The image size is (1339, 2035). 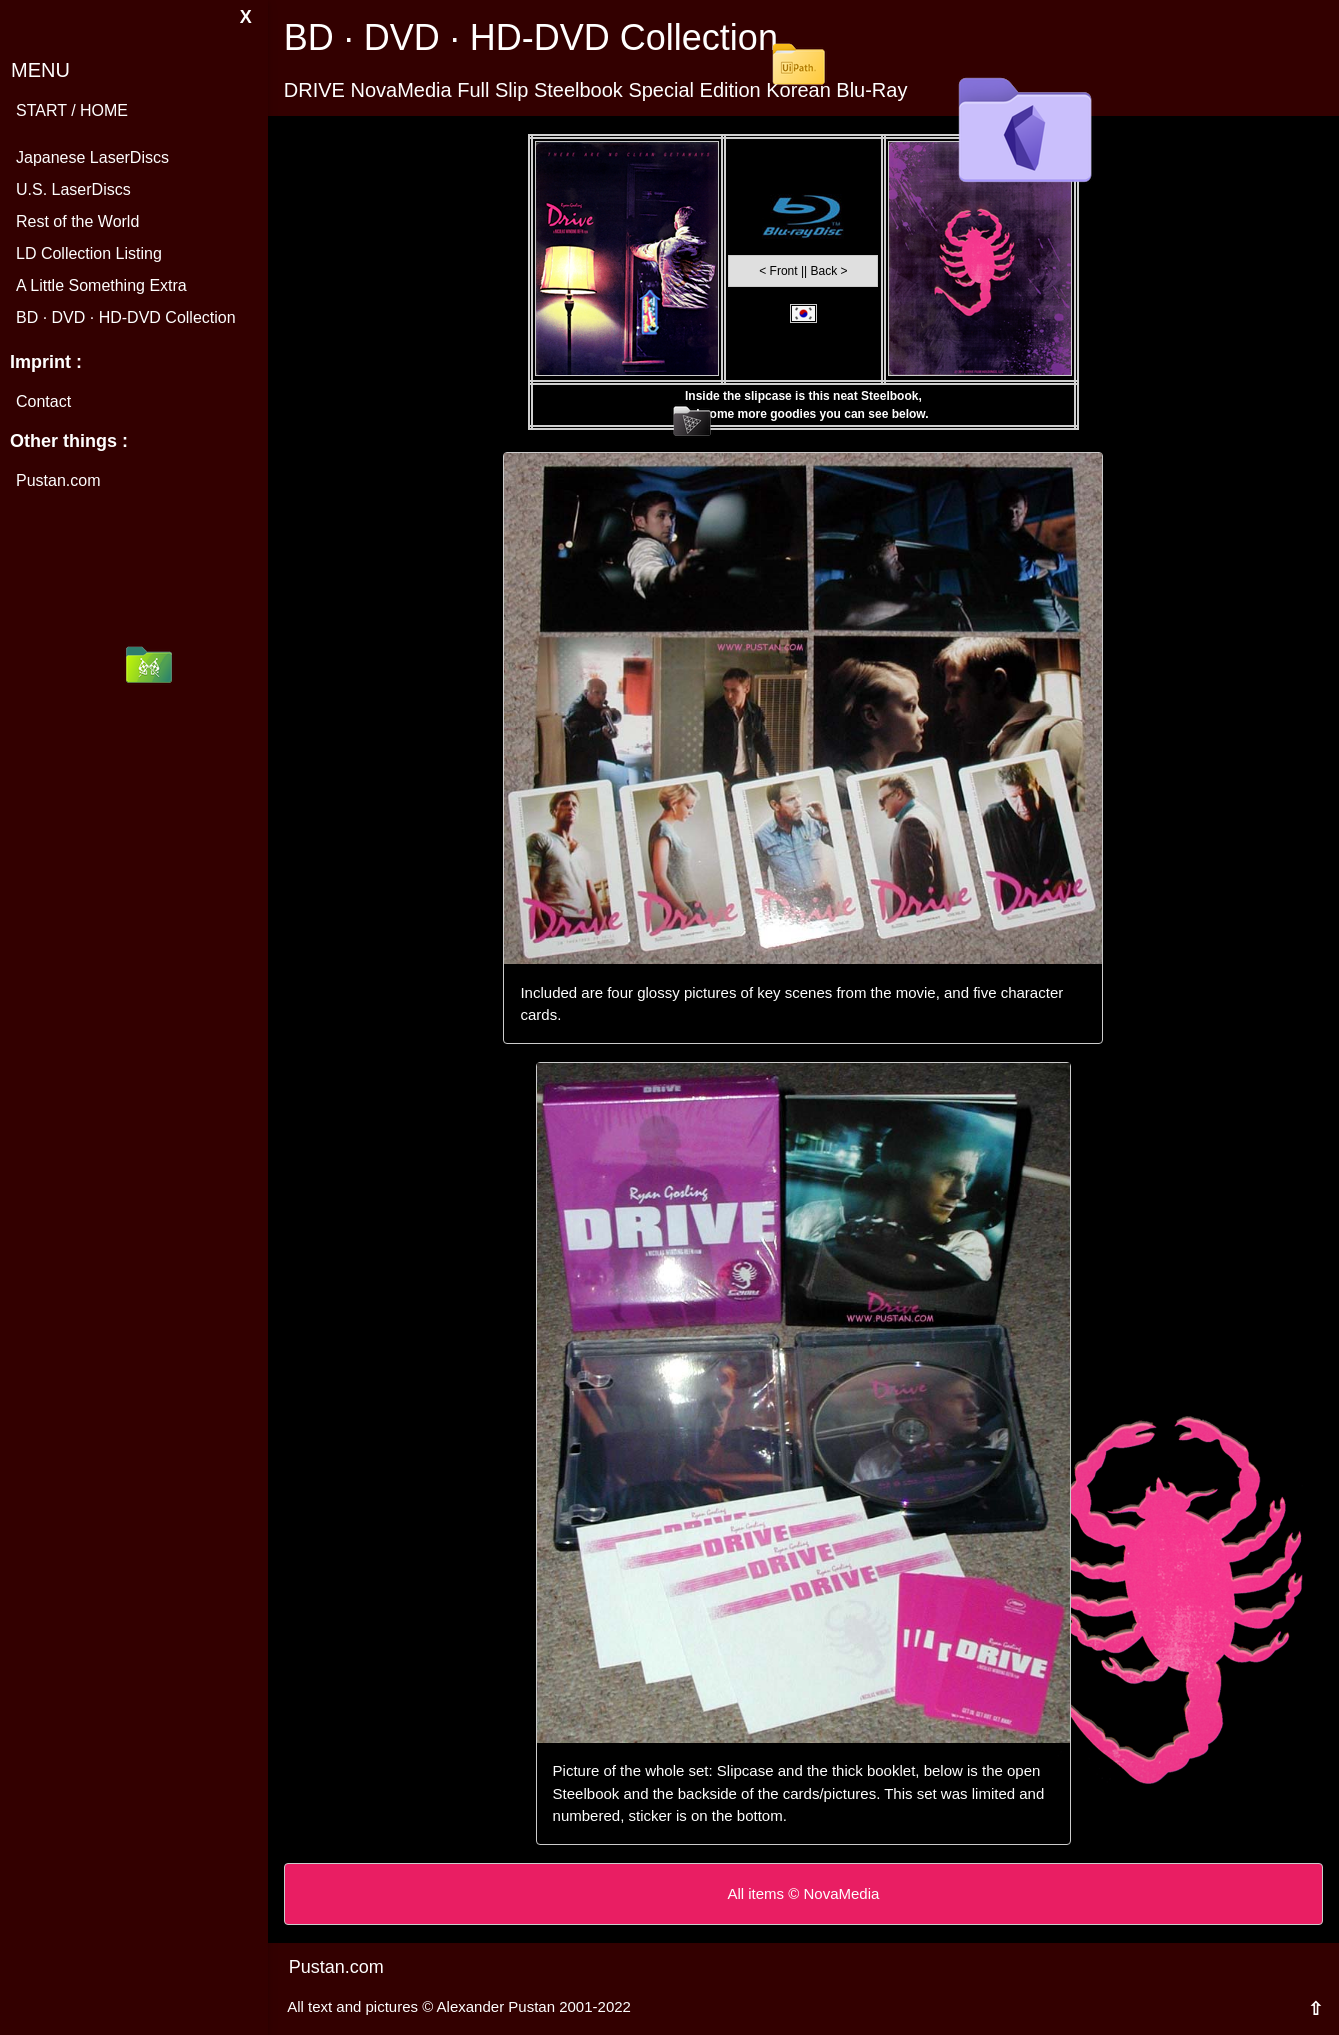 I want to click on open your obsidian vault folder, so click(x=1024, y=133).